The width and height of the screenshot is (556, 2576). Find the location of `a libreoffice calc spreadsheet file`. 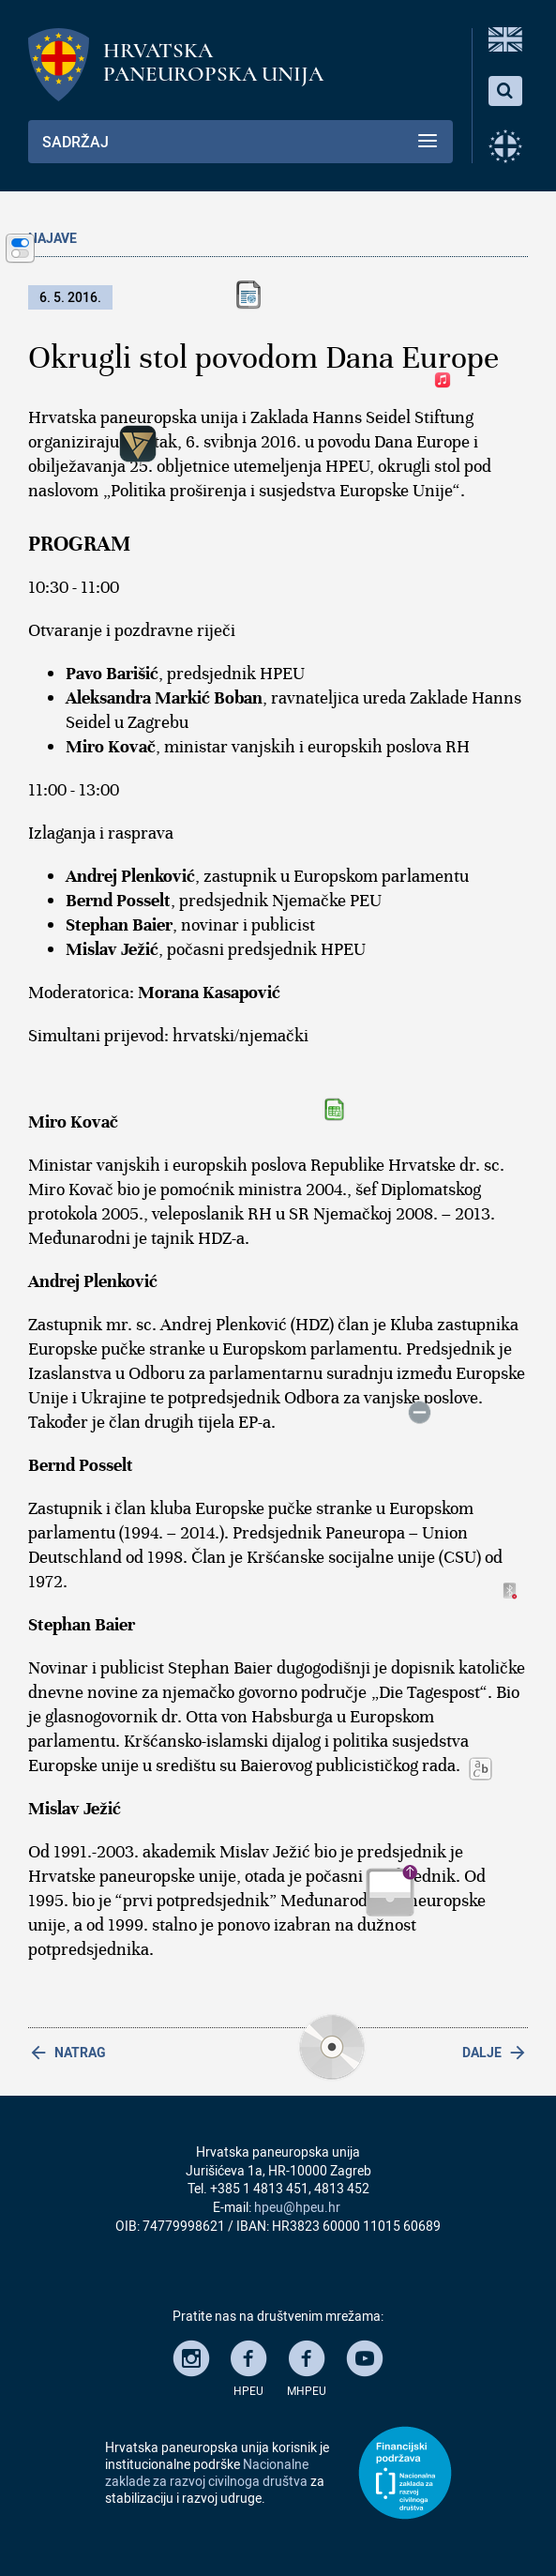

a libreoffice calc spreadsheet file is located at coordinates (334, 1109).